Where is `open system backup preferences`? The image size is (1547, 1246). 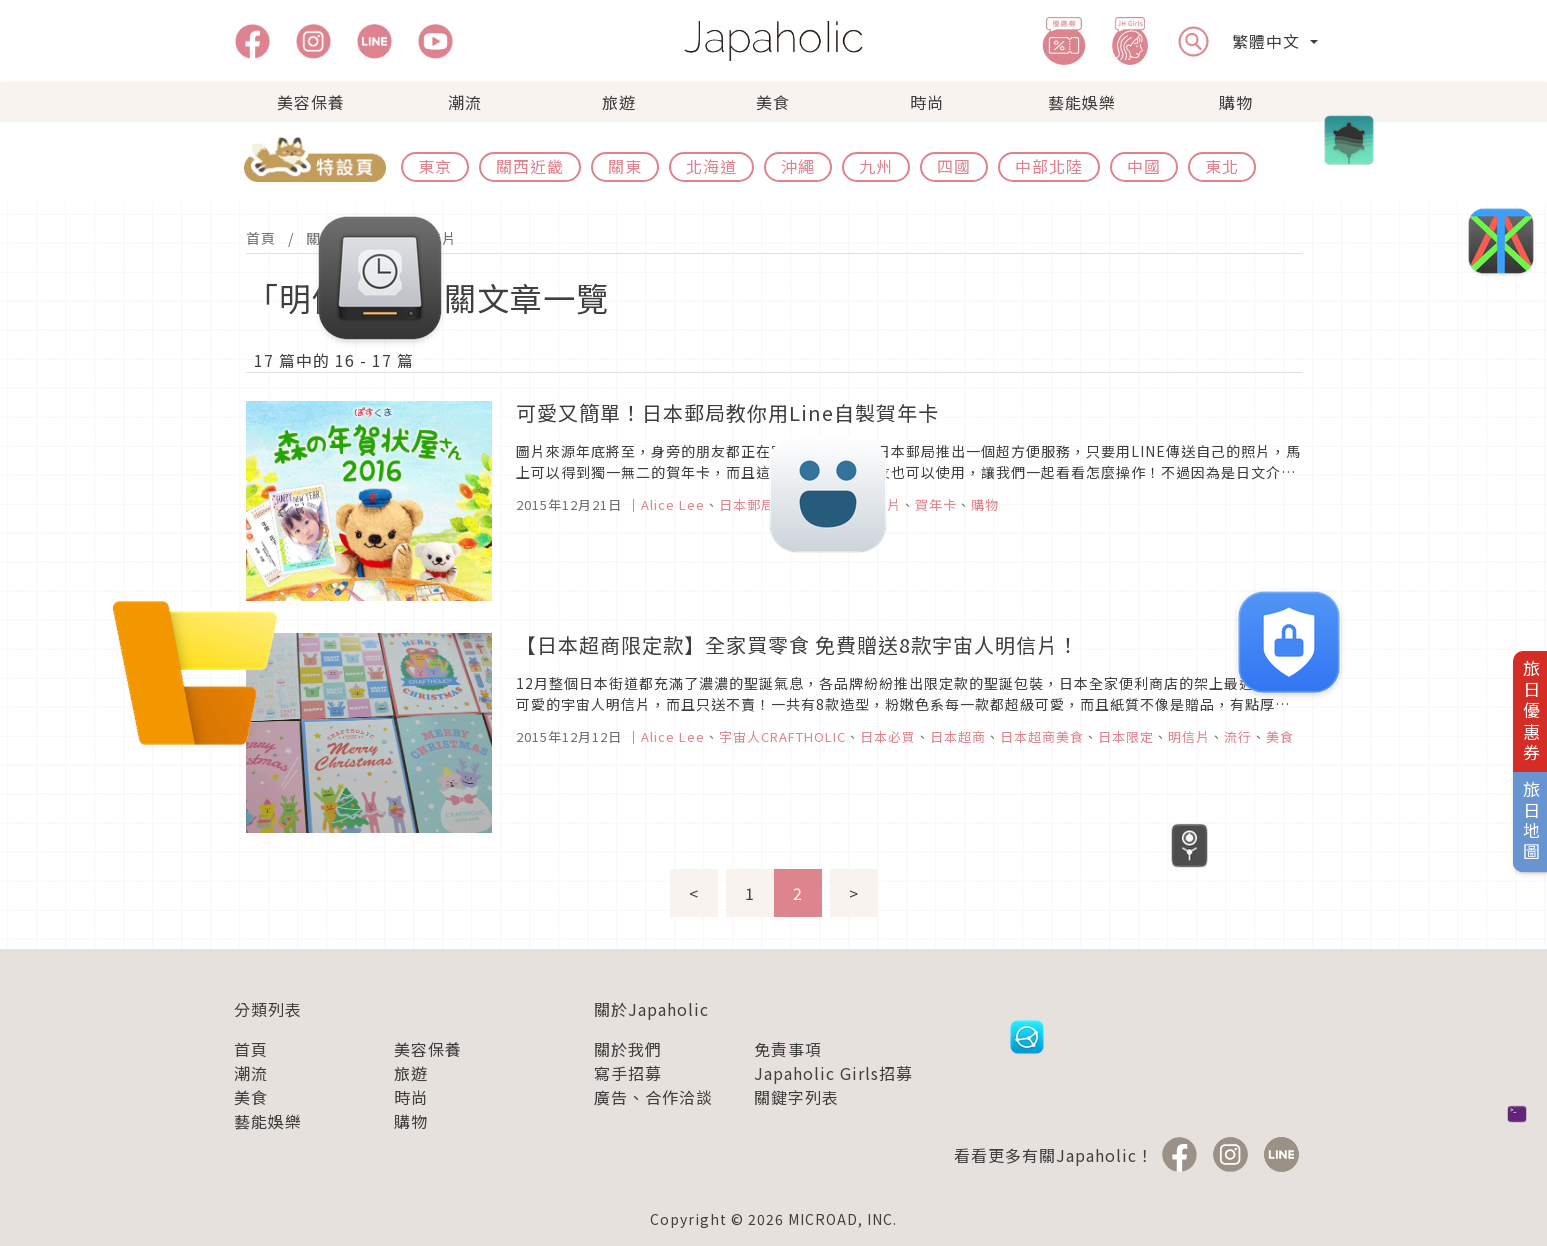
open system backup preferences is located at coordinates (380, 278).